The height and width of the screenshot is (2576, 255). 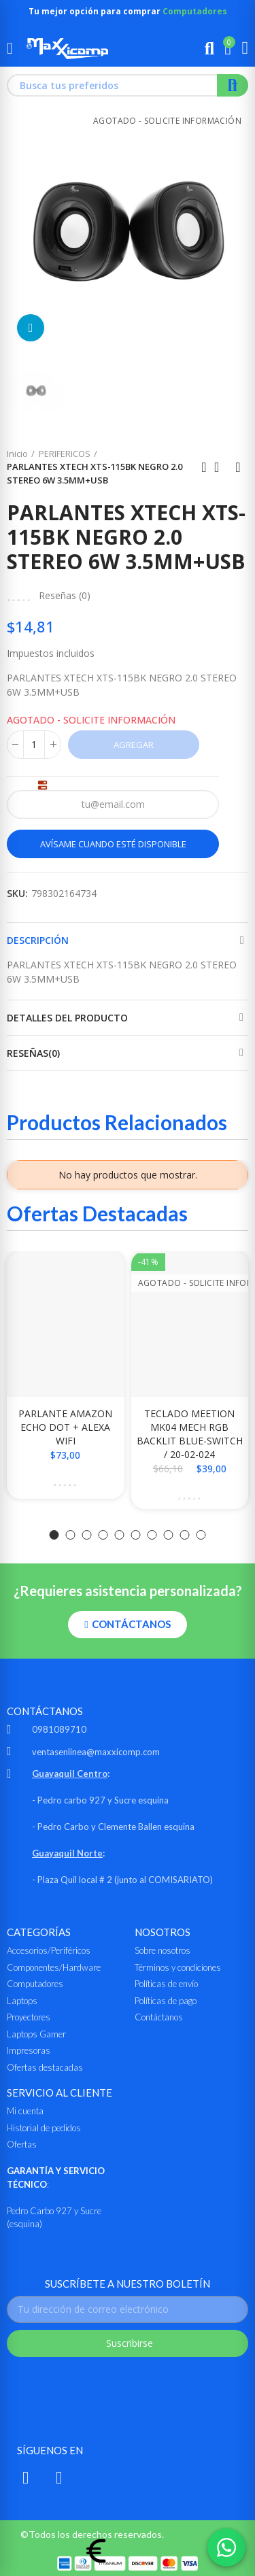 What do you see at coordinates (42, 785) in the screenshot?
I see `view task list or to-do items` at bounding box center [42, 785].